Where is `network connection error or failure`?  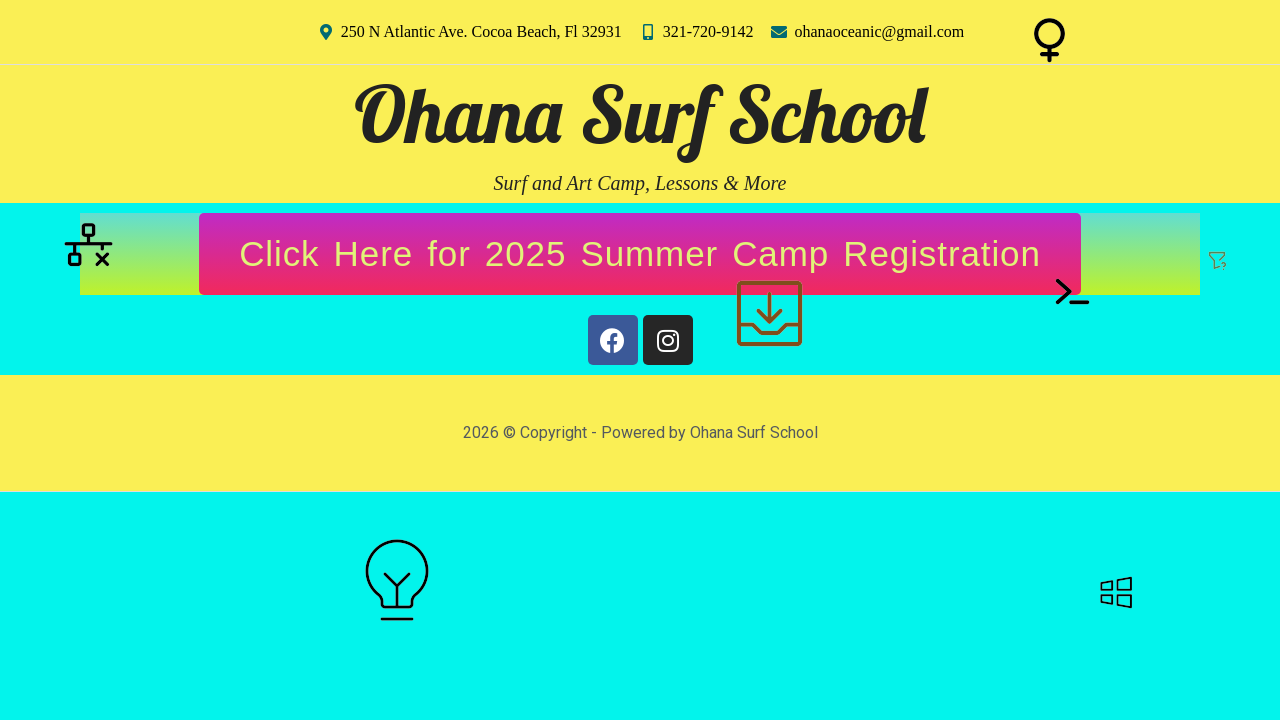 network connection error or failure is located at coordinates (88, 245).